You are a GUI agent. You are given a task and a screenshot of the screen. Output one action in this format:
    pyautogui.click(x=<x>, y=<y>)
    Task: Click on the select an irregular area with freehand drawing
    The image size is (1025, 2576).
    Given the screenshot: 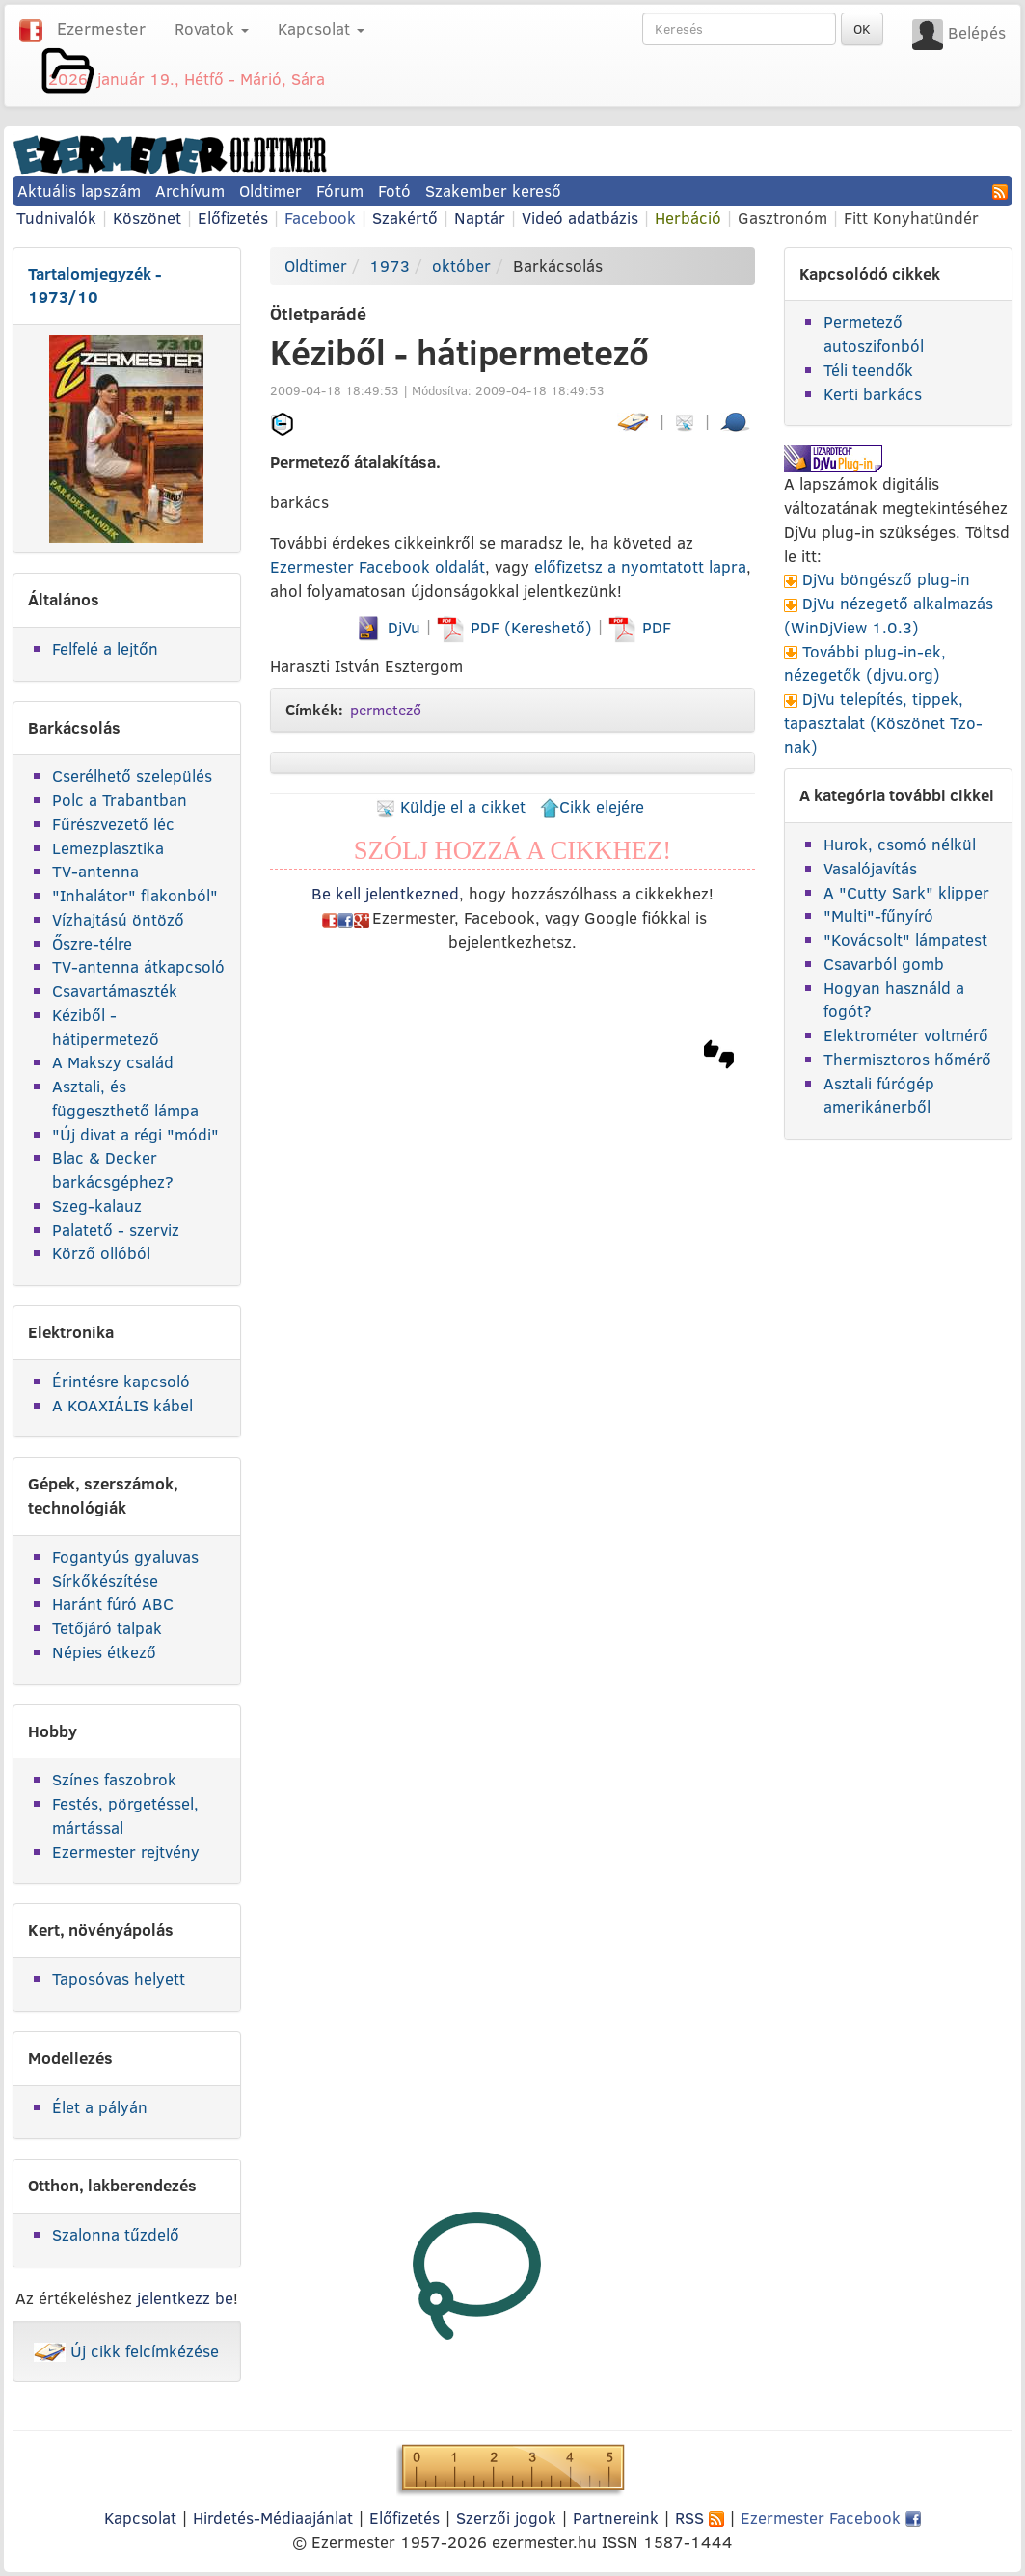 What is the action you would take?
    pyautogui.click(x=476, y=2275)
    